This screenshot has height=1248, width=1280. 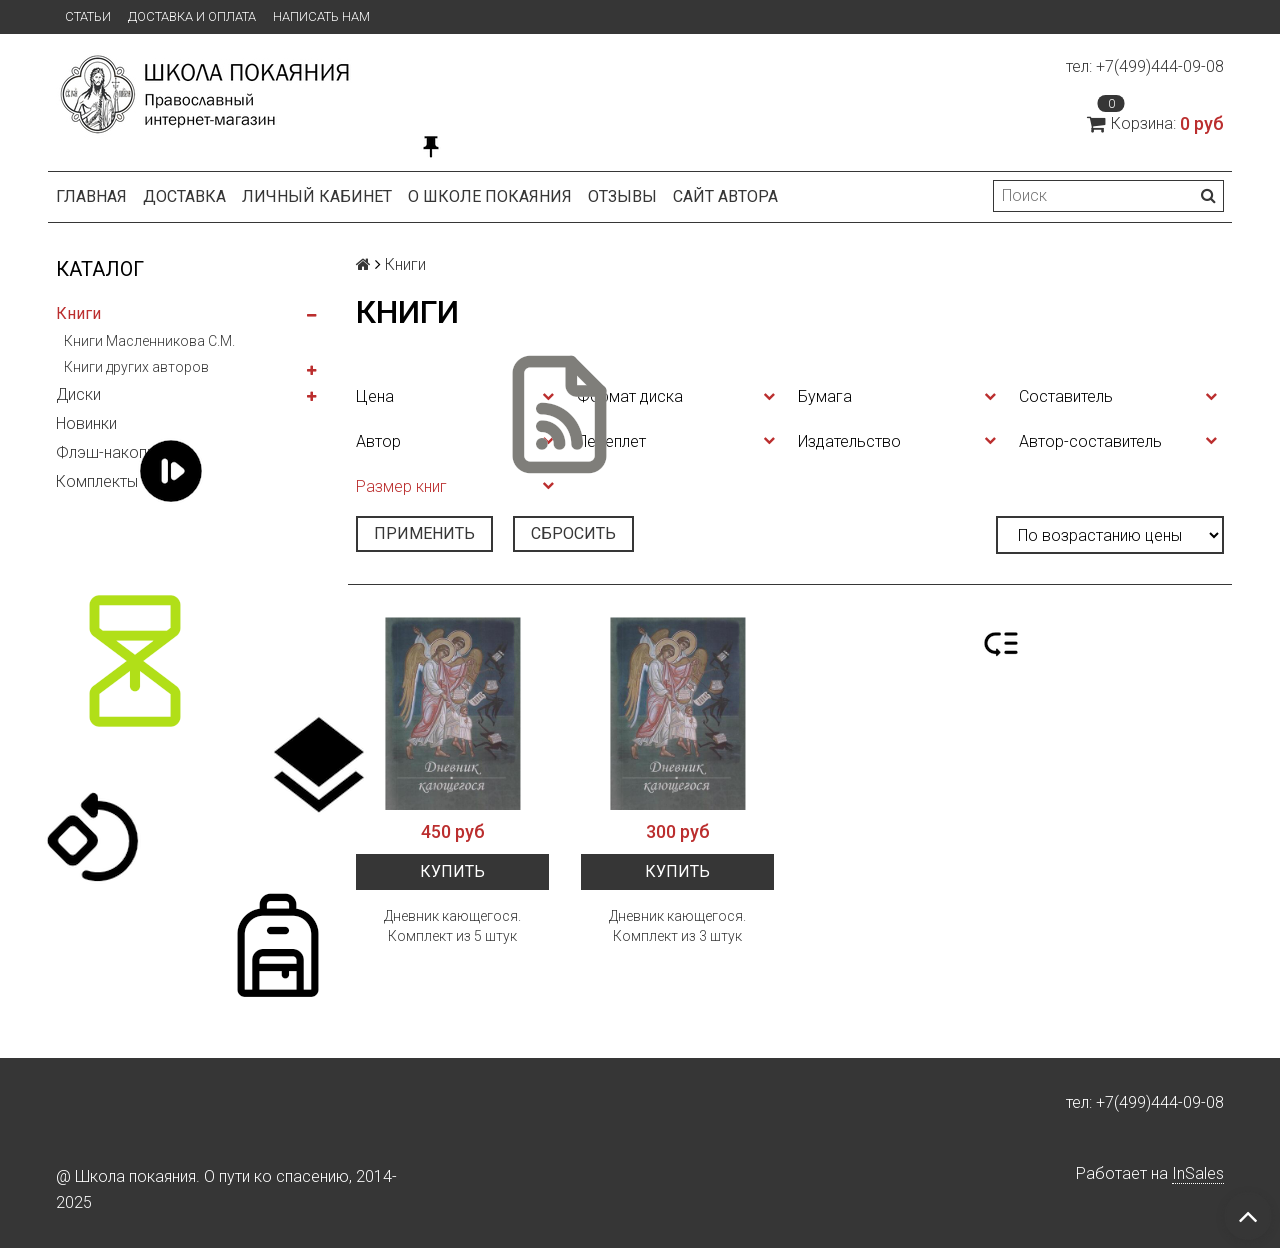 I want to click on toggle map layers or overlays, so click(x=319, y=767).